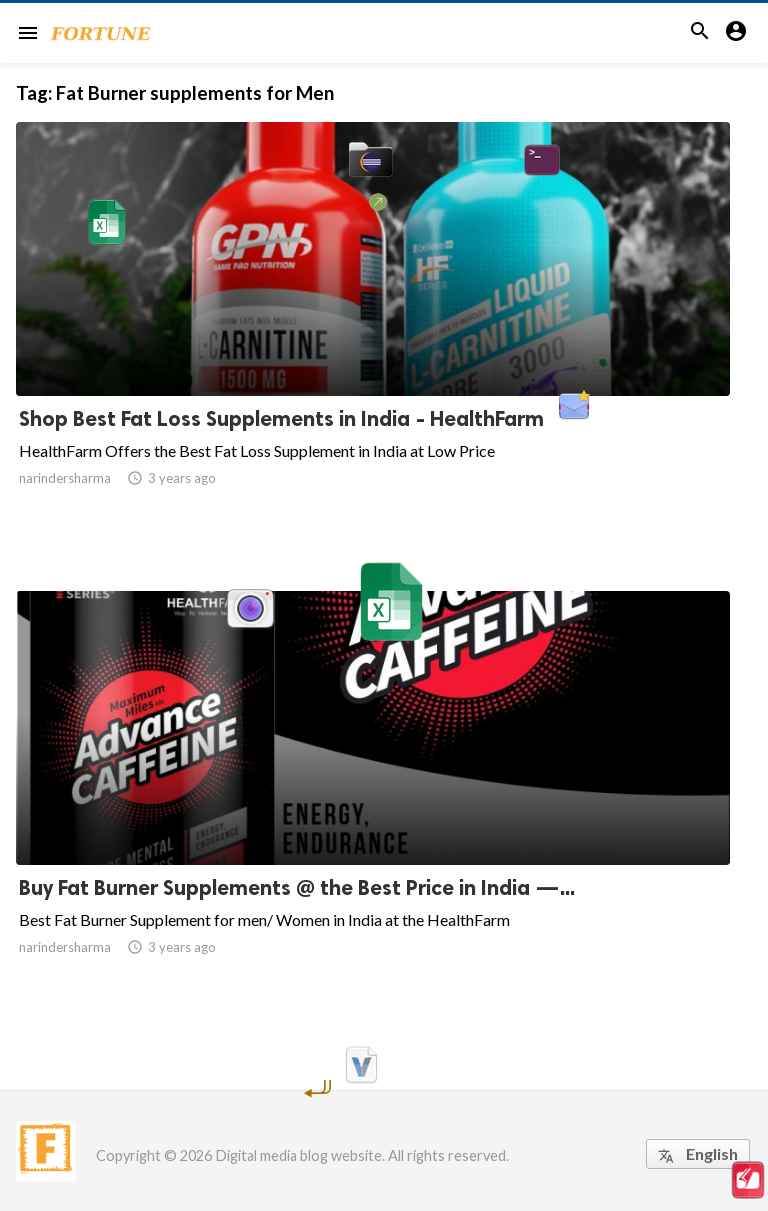 The image size is (768, 1211). I want to click on an EPS vector image file, so click(748, 1180).